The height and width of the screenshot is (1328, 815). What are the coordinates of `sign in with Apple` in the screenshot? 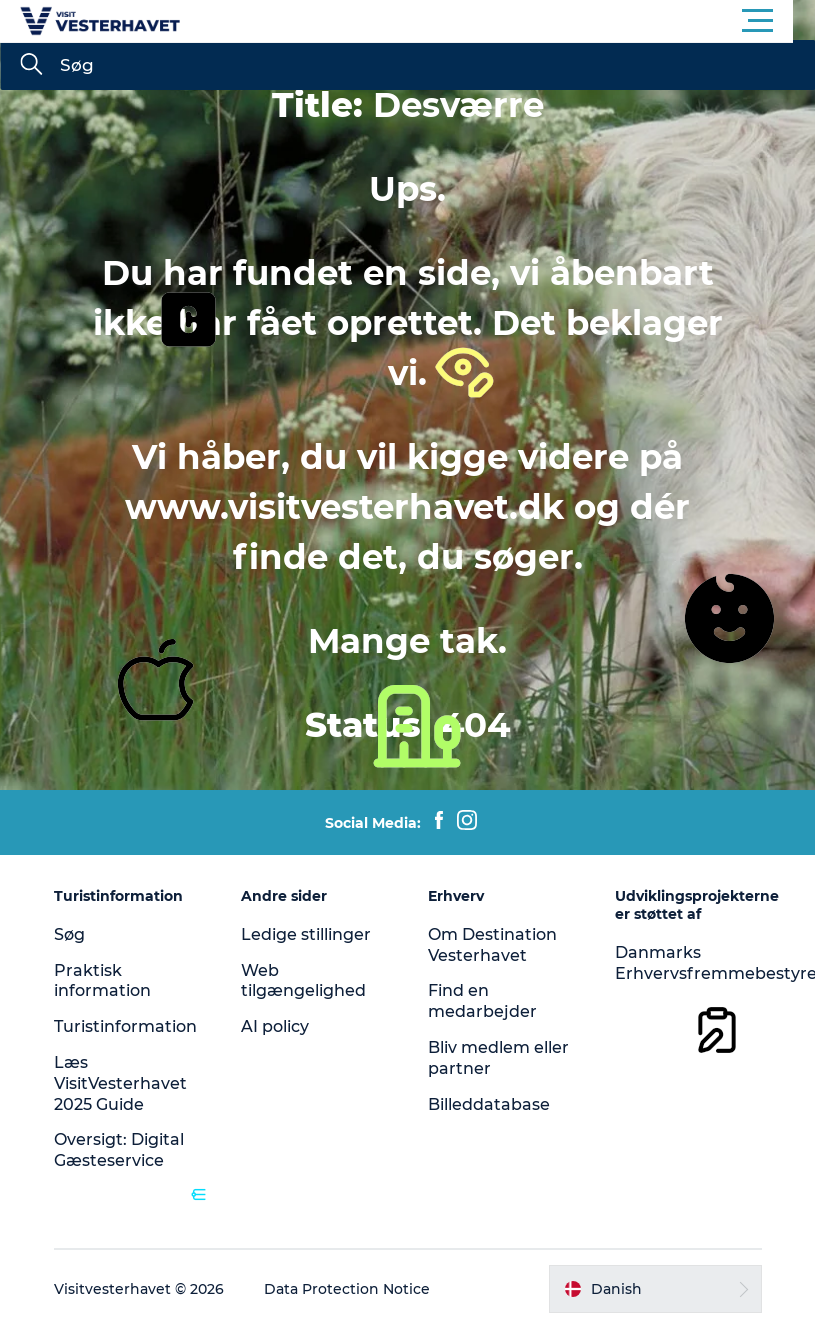 It's located at (158, 685).